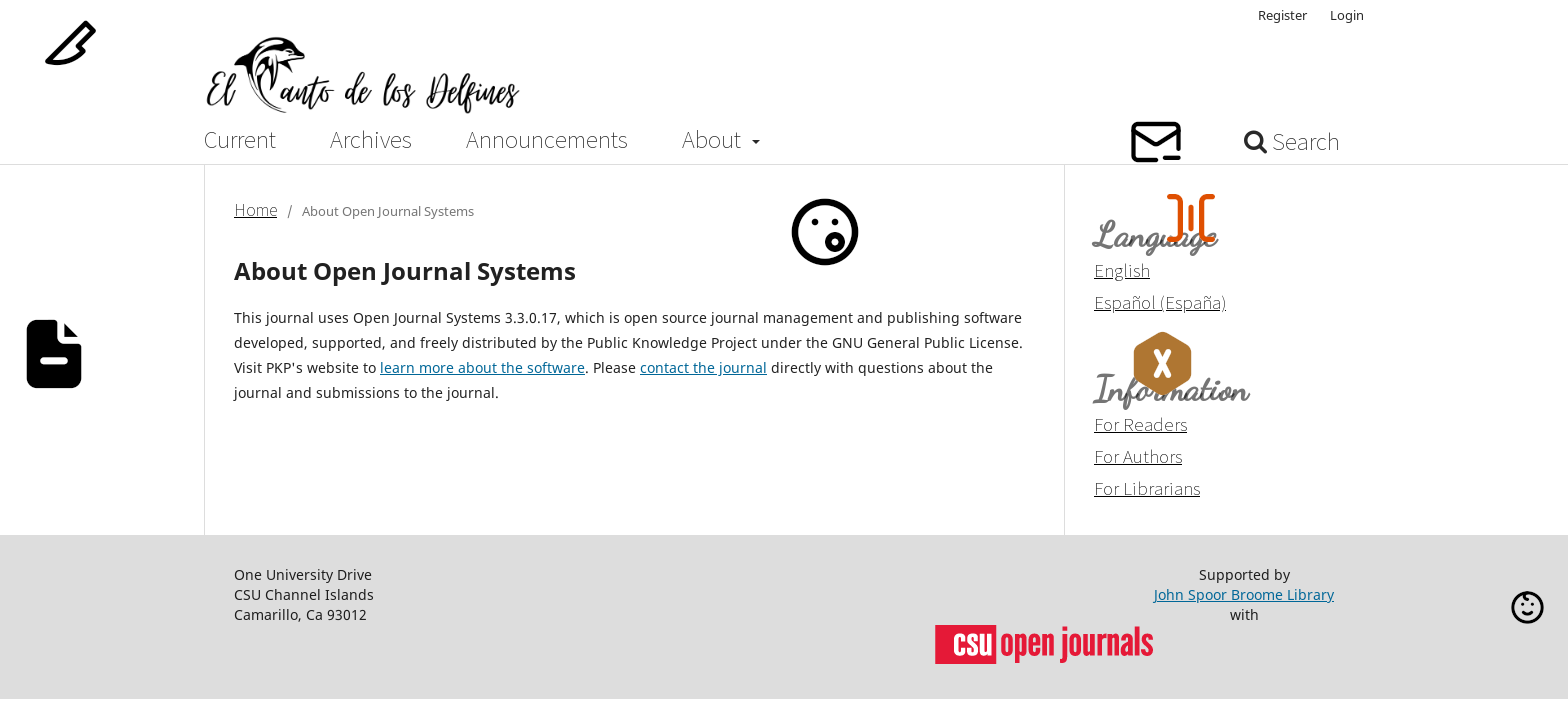  Describe the element at coordinates (54, 354) in the screenshot. I see `remove a file or document` at that location.